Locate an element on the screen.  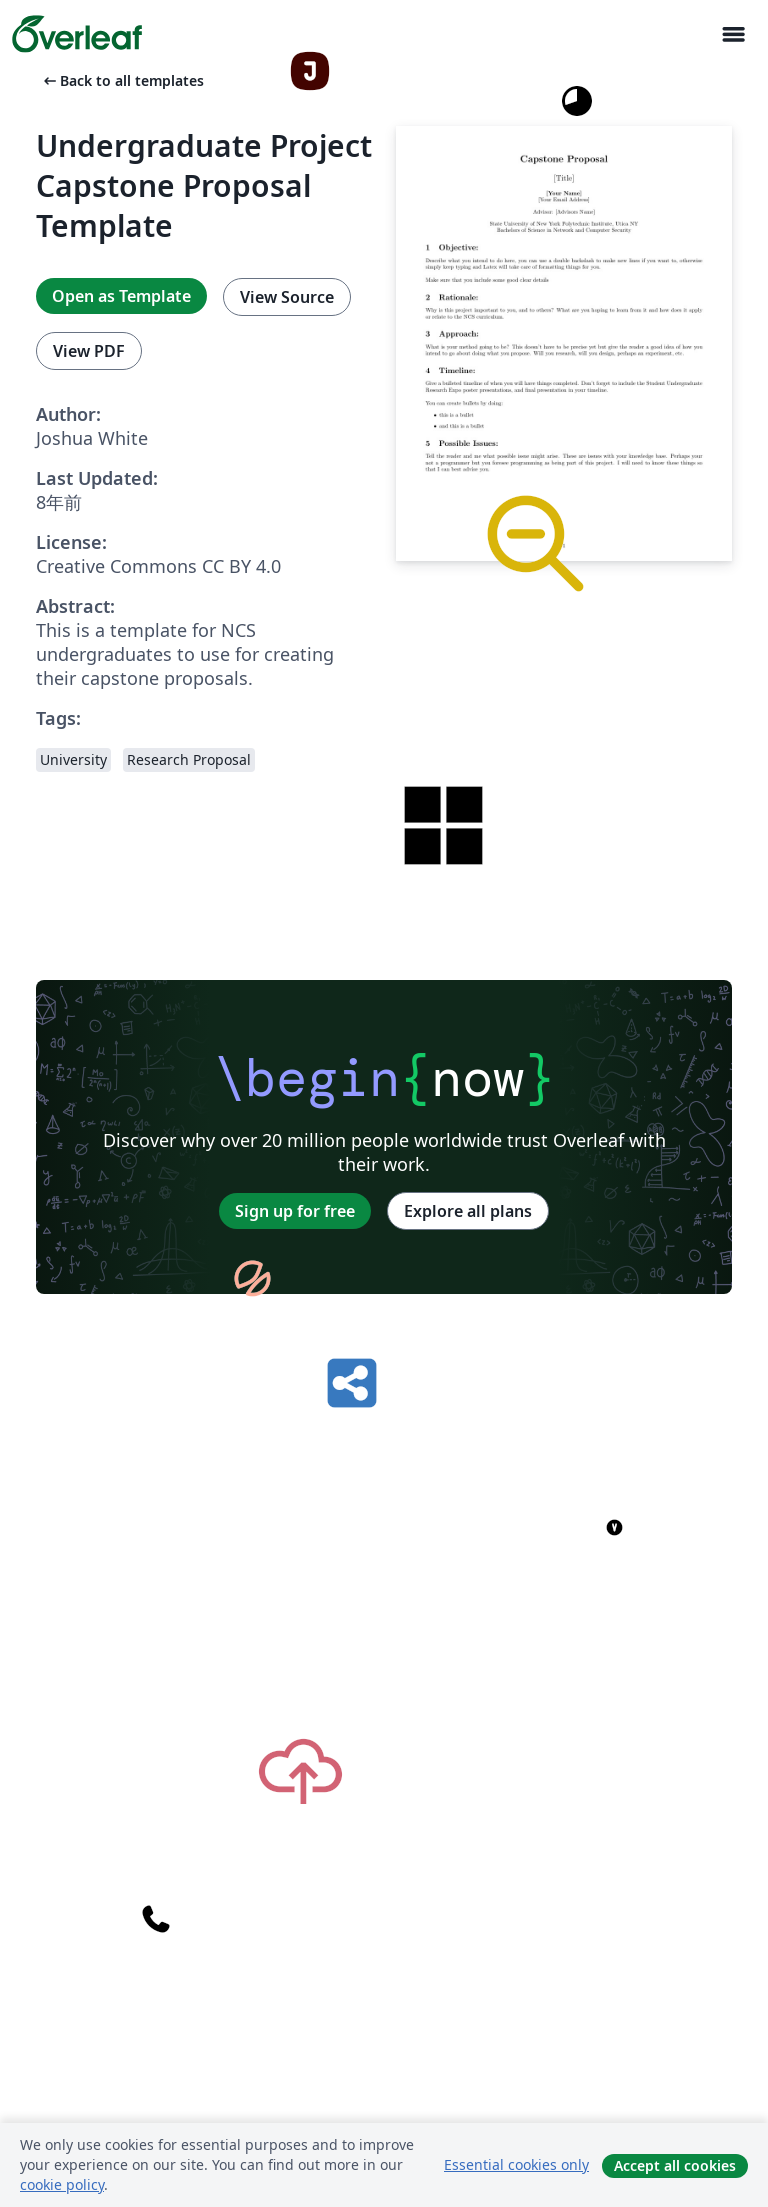
indicates 70% progress or completion is located at coordinates (577, 101).